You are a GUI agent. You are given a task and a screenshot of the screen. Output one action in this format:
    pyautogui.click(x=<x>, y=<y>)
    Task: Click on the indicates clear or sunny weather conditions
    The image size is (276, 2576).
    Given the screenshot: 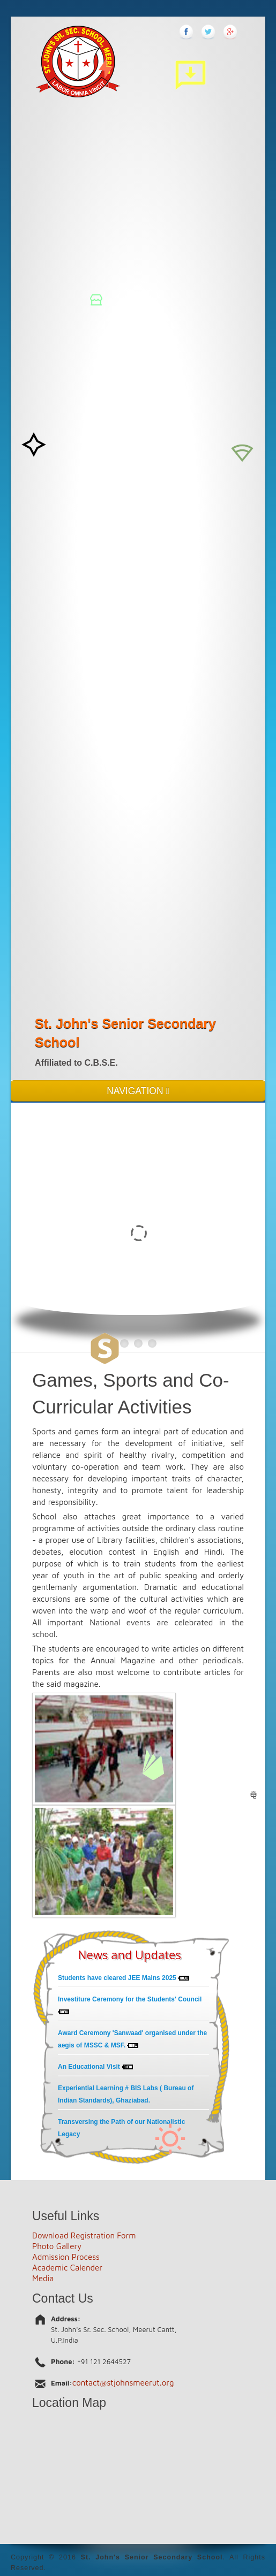 What is the action you would take?
    pyautogui.click(x=34, y=445)
    